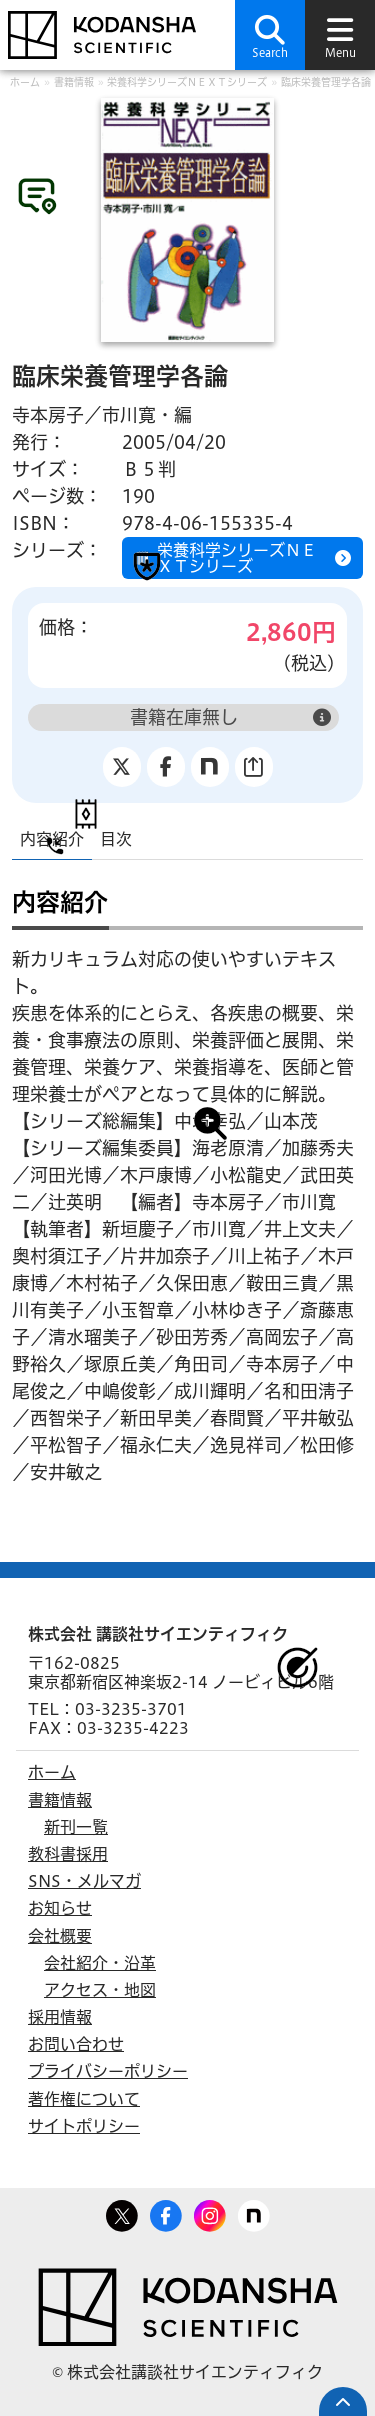  What do you see at coordinates (55, 846) in the screenshot?
I see `indicates a missed call that needs to be returned` at bounding box center [55, 846].